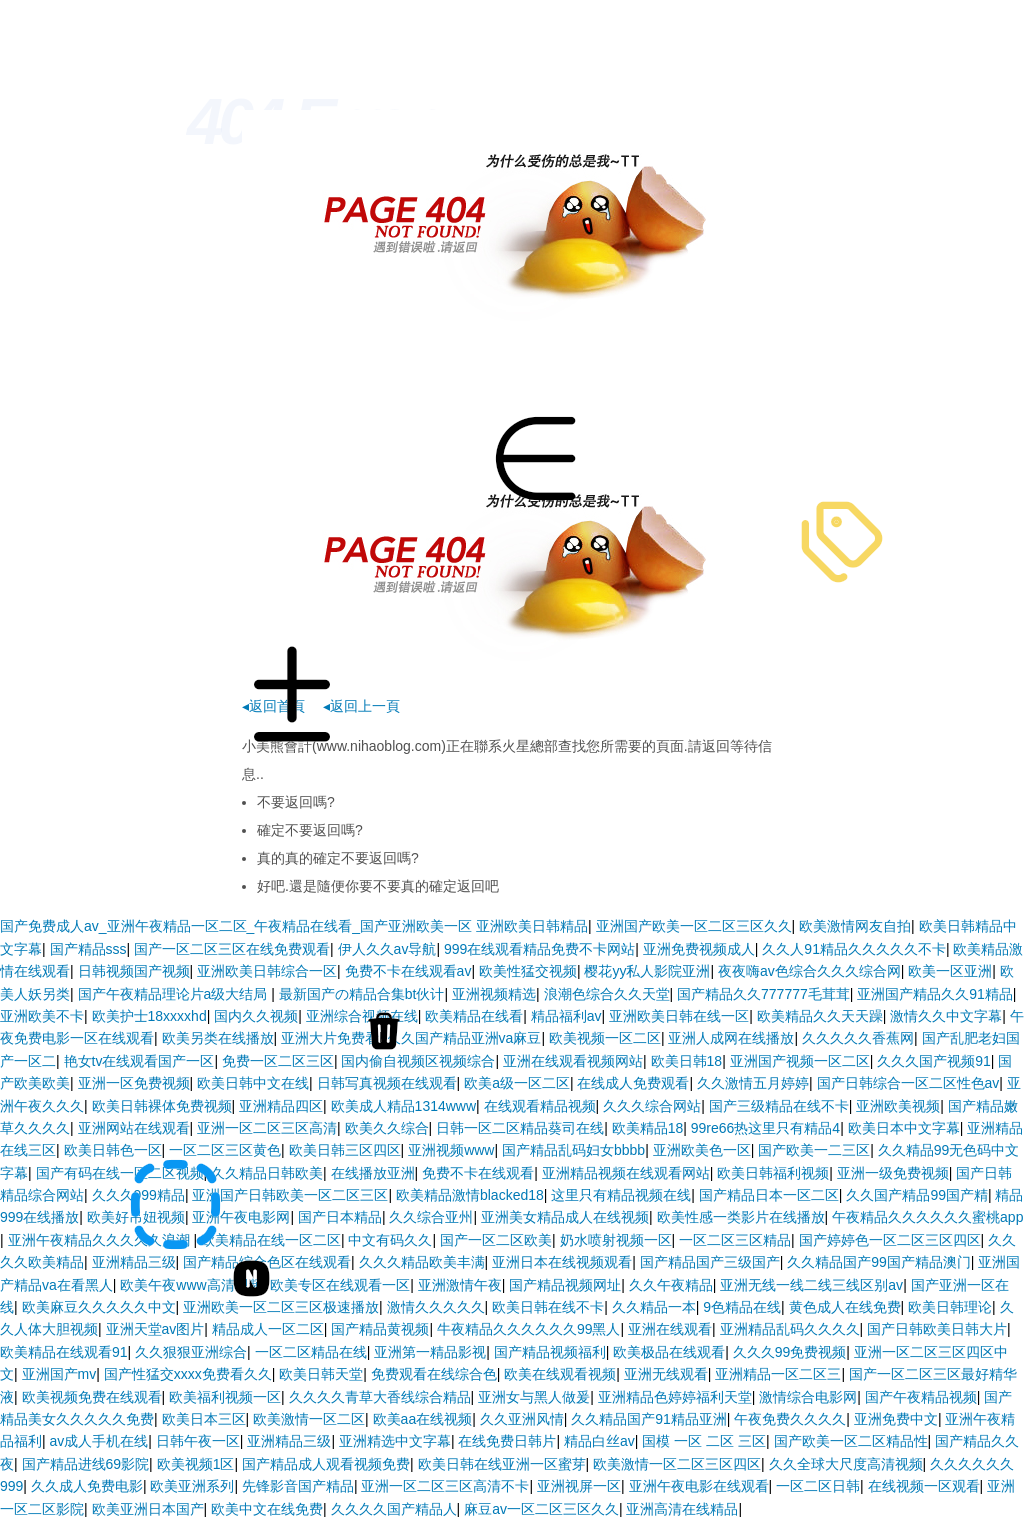 The width and height of the screenshot is (1024, 1520). I want to click on view differences between file versions, so click(292, 694).